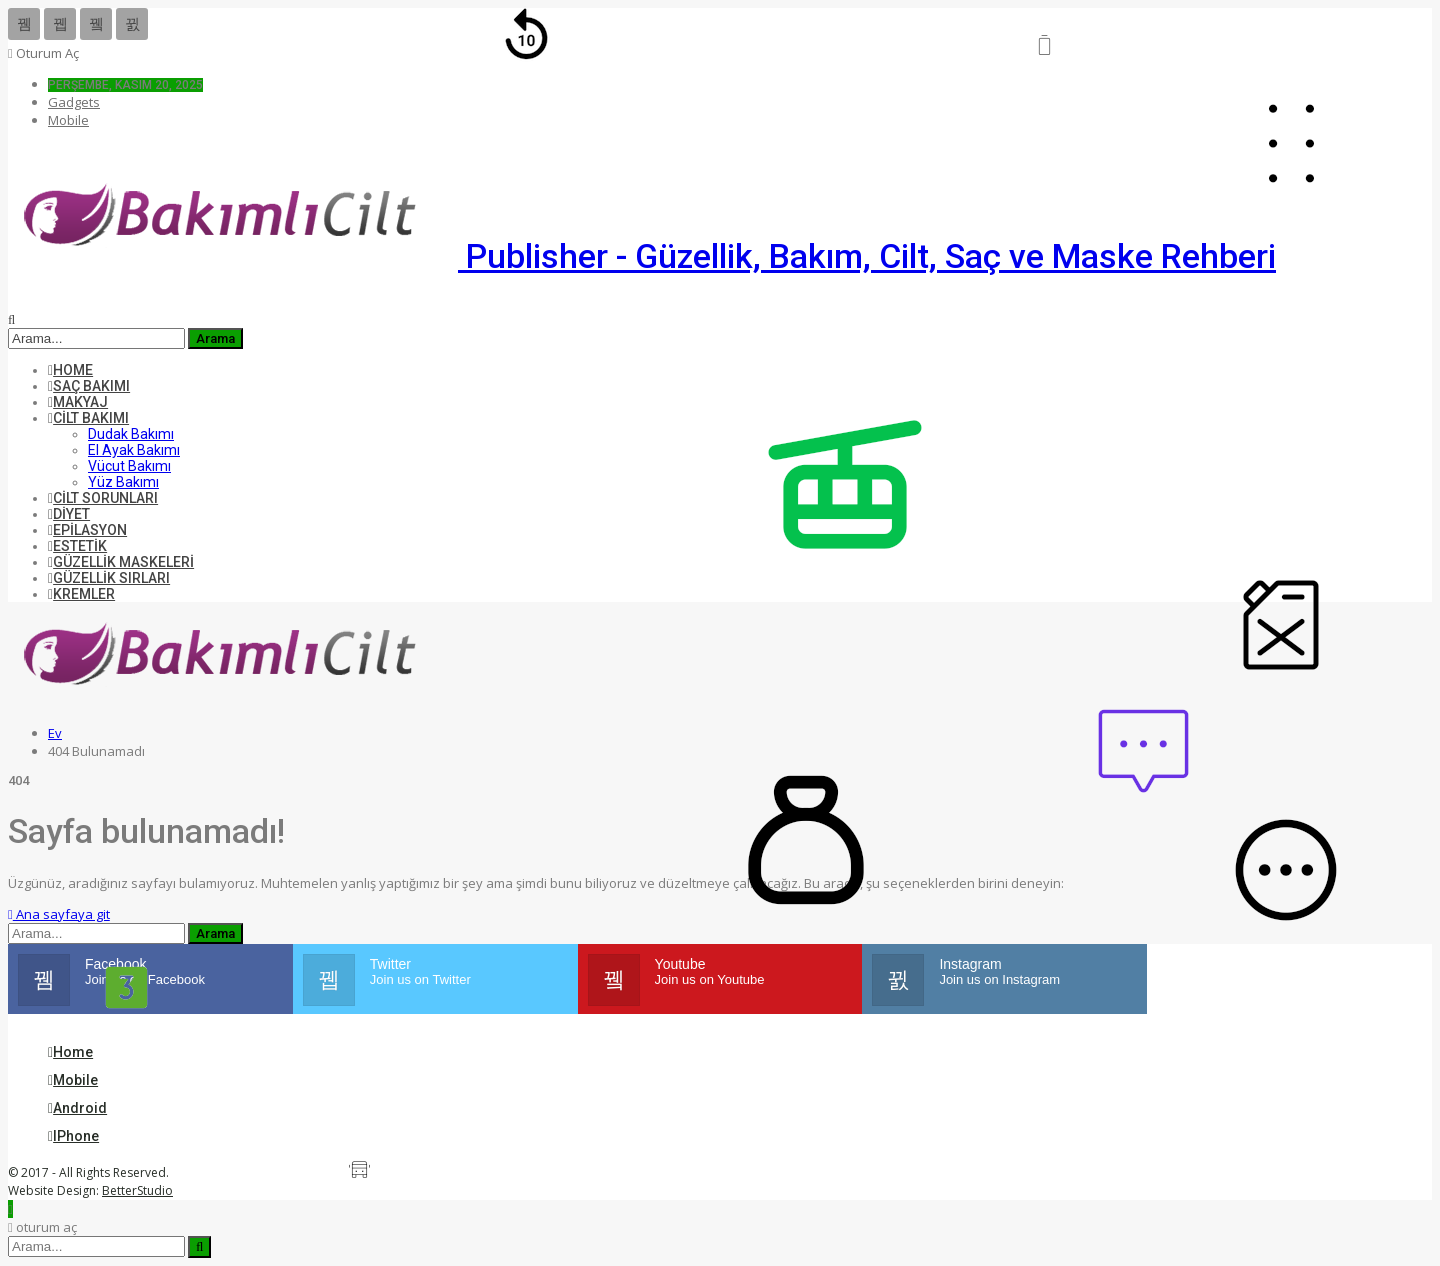 The height and width of the screenshot is (1266, 1440). I want to click on rewind 10 seconds, so click(526, 35).